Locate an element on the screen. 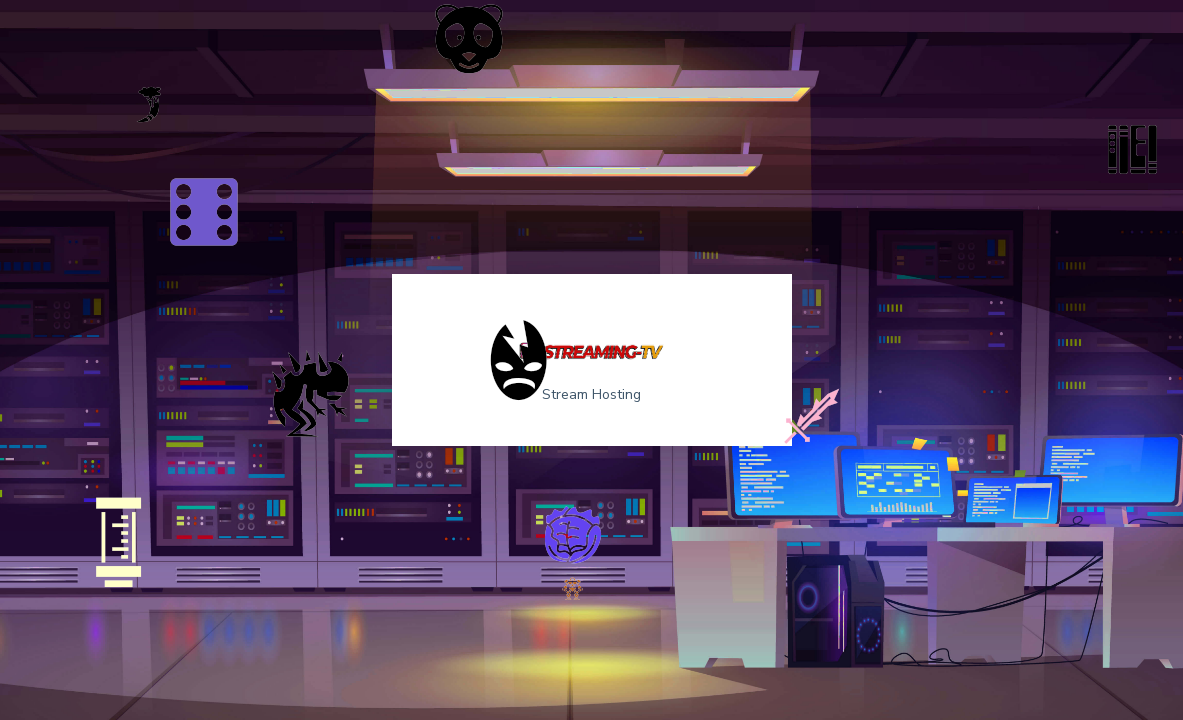 The height and width of the screenshot is (720, 1183). equip a broken or shattered weapon is located at coordinates (811, 417).